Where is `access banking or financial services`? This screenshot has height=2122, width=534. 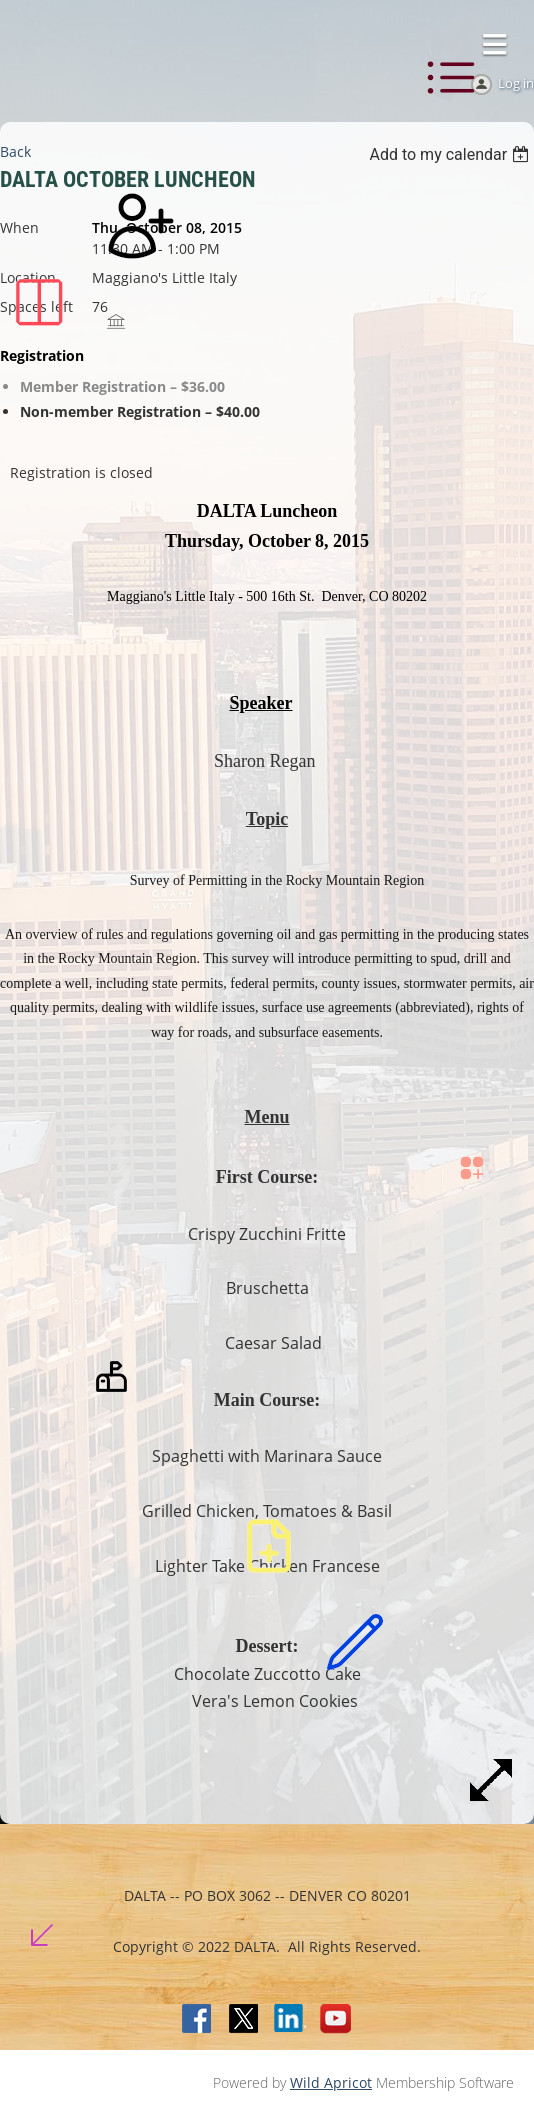 access banking or financial services is located at coordinates (116, 322).